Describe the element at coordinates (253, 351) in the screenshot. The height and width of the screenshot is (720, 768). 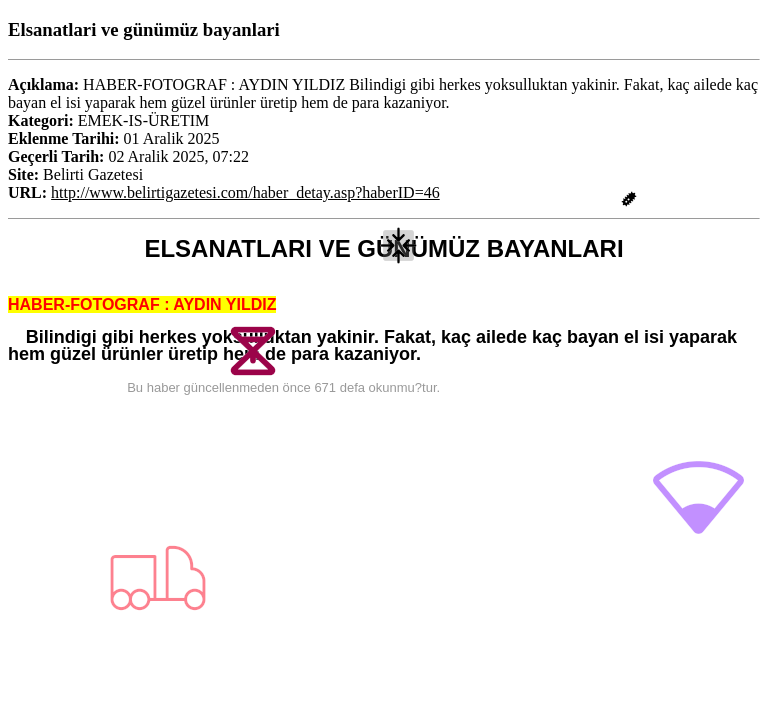
I see `indicates a task or process is in progress` at that location.